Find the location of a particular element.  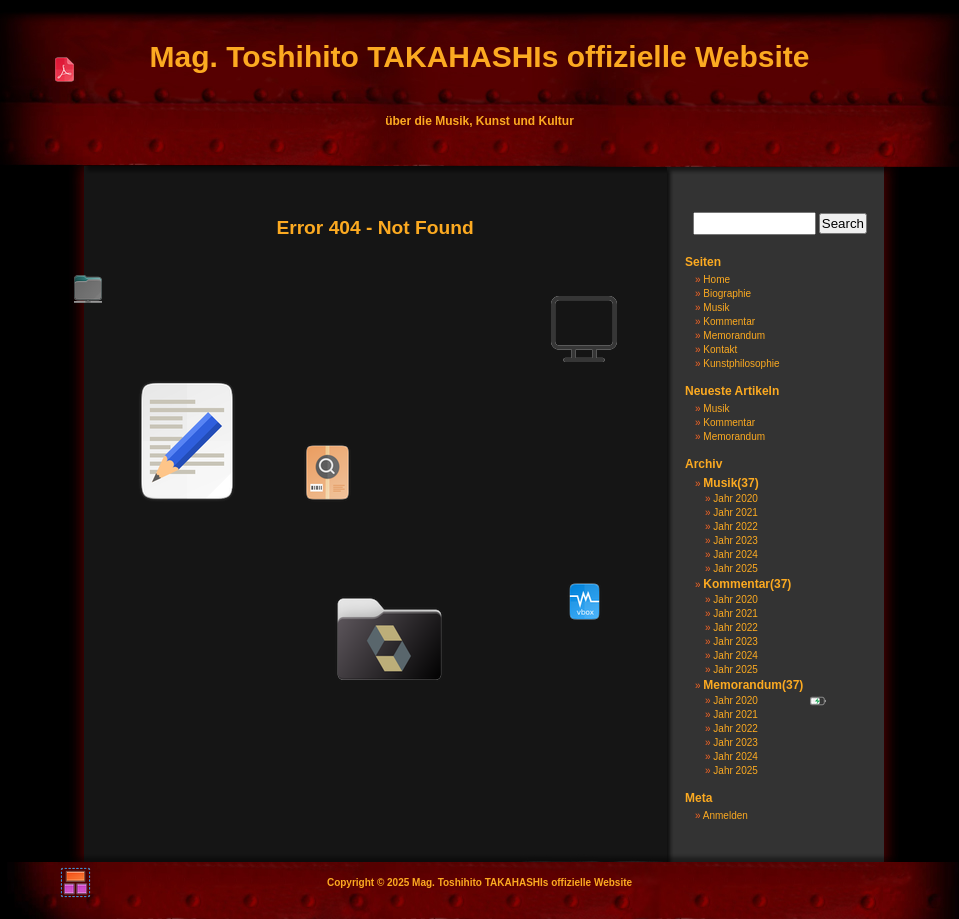

battery at 60% and currently charging is located at coordinates (818, 701).